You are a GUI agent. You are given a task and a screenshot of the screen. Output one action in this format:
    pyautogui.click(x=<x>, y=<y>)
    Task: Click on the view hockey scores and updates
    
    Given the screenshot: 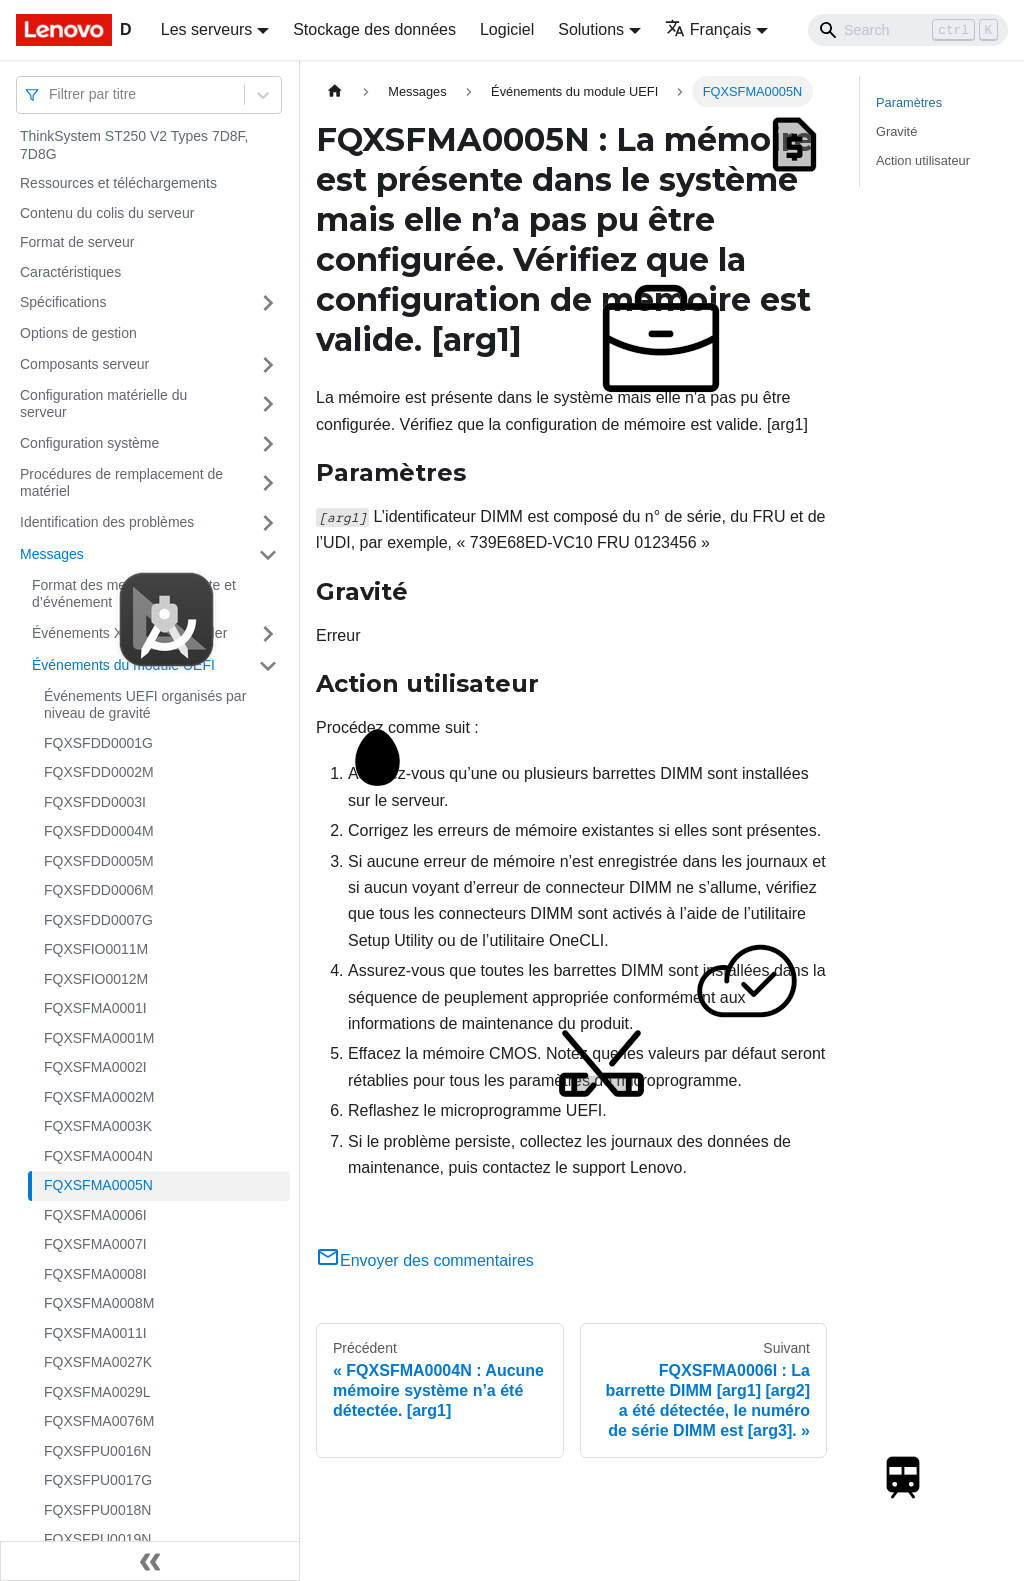 What is the action you would take?
    pyautogui.click(x=601, y=1063)
    